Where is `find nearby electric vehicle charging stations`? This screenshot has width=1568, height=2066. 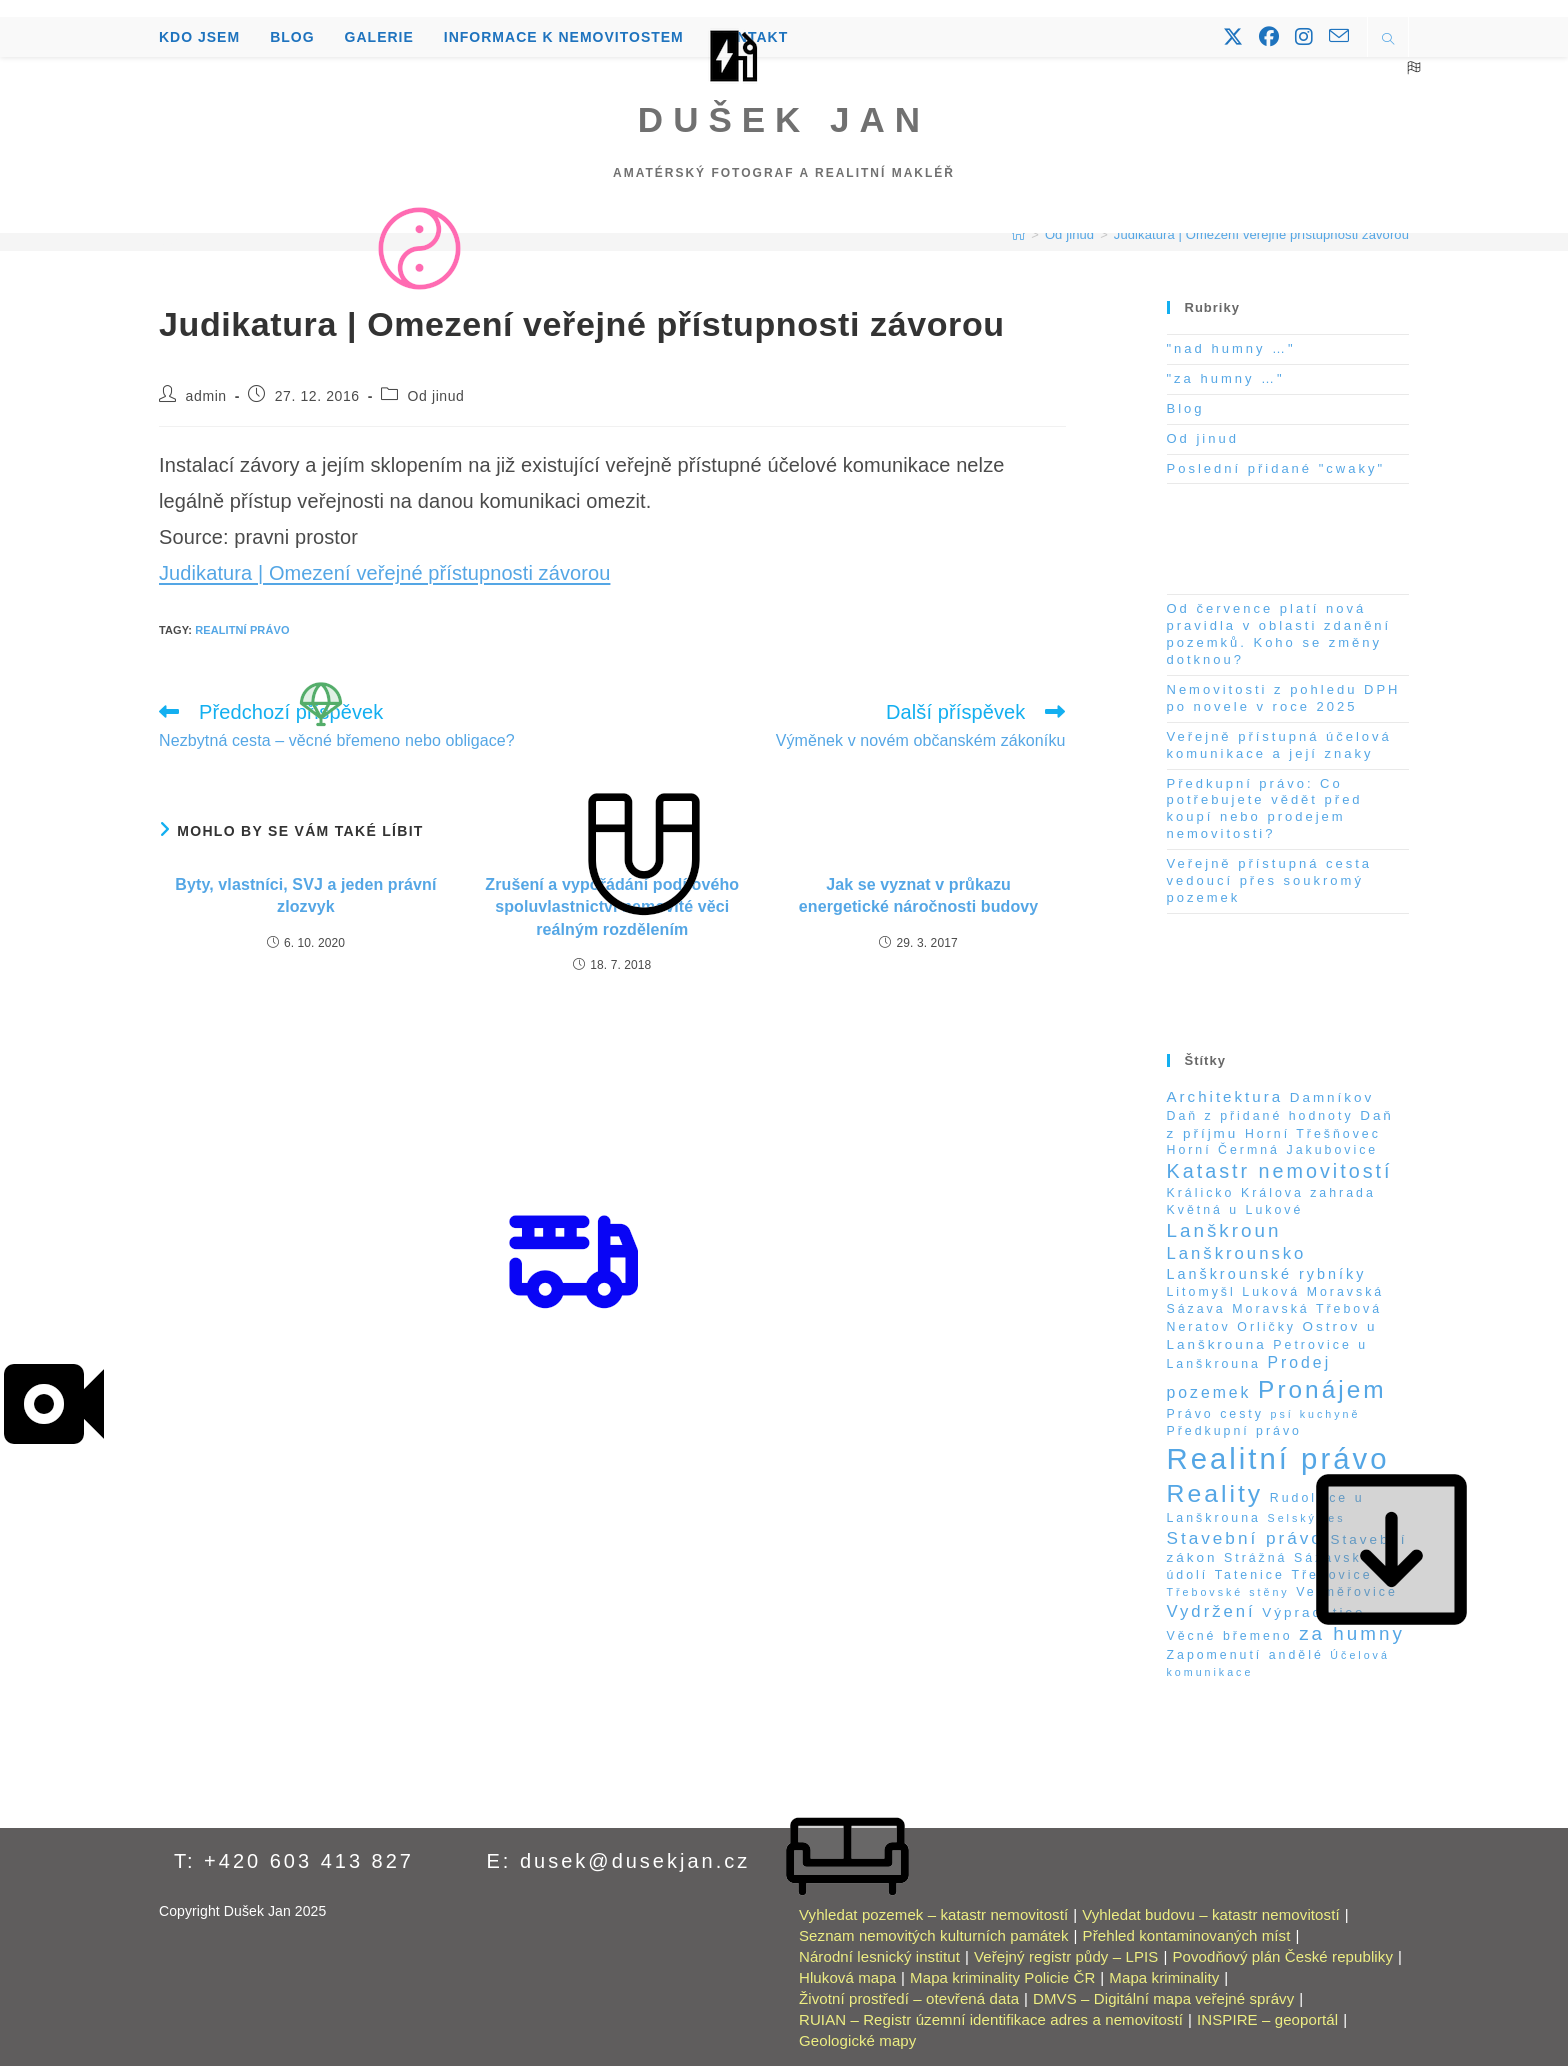 find nearby electric vehicle charging stations is located at coordinates (733, 56).